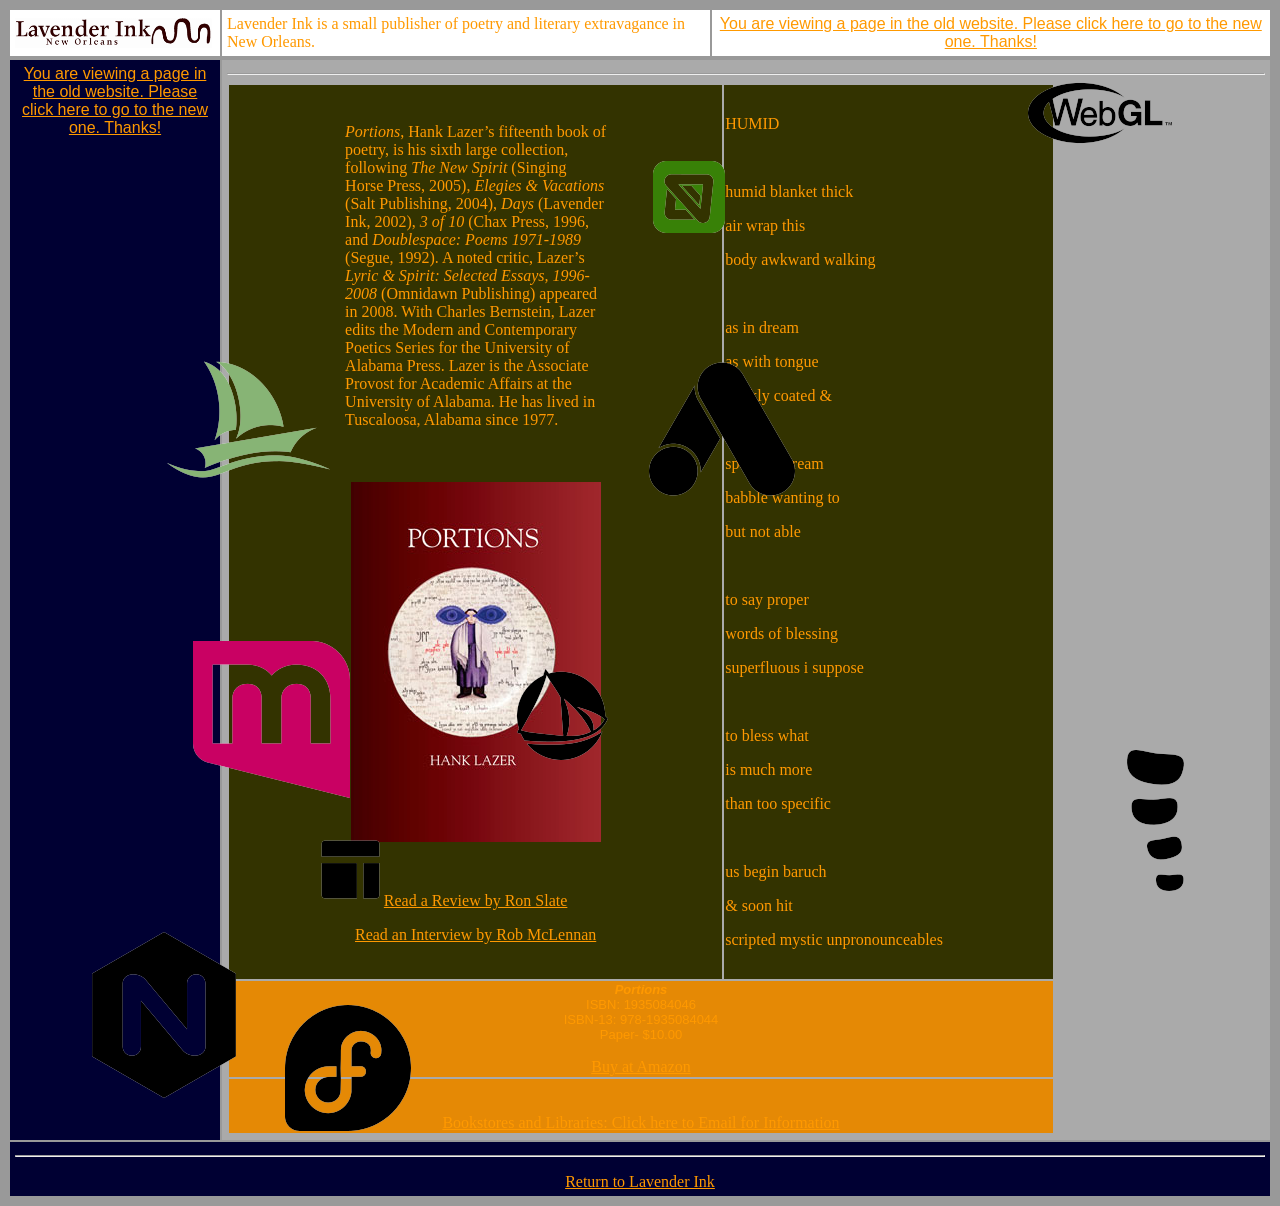  I want to click on mail.com email service logo, so click(271, 719).